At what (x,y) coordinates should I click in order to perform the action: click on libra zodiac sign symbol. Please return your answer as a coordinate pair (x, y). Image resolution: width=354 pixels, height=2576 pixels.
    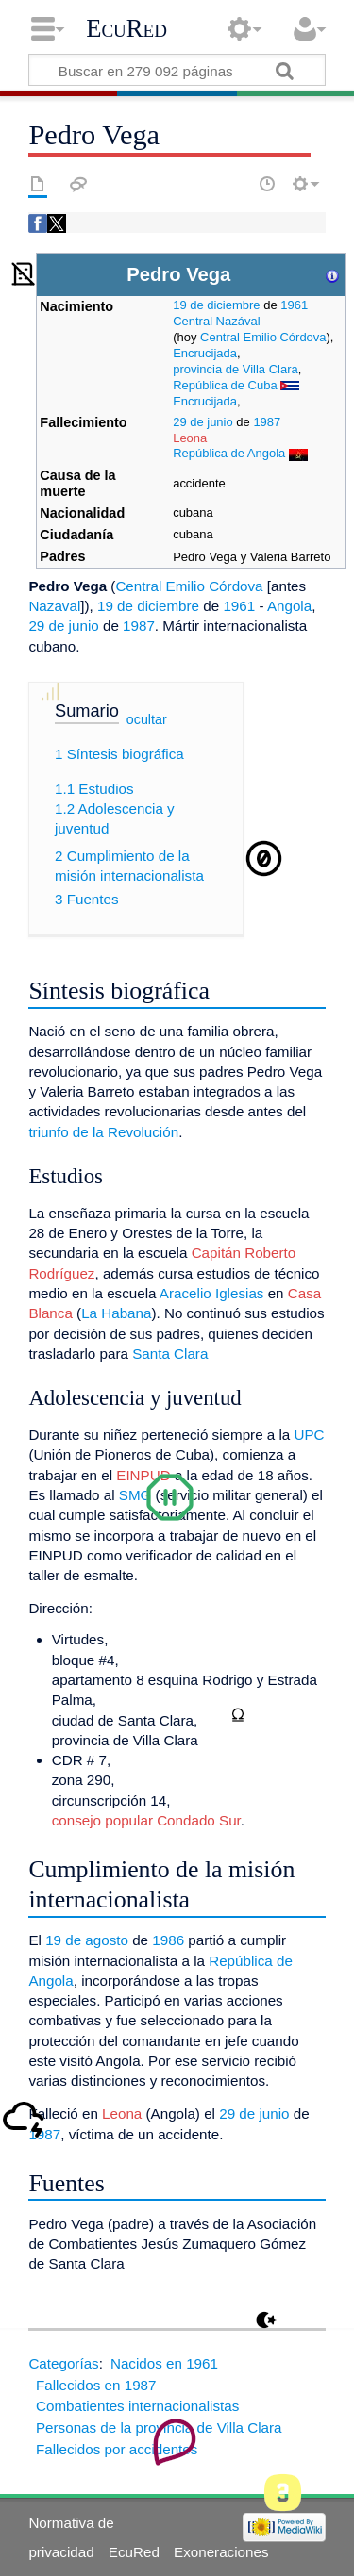
    Looking at the image, I should click on (238, 1715).